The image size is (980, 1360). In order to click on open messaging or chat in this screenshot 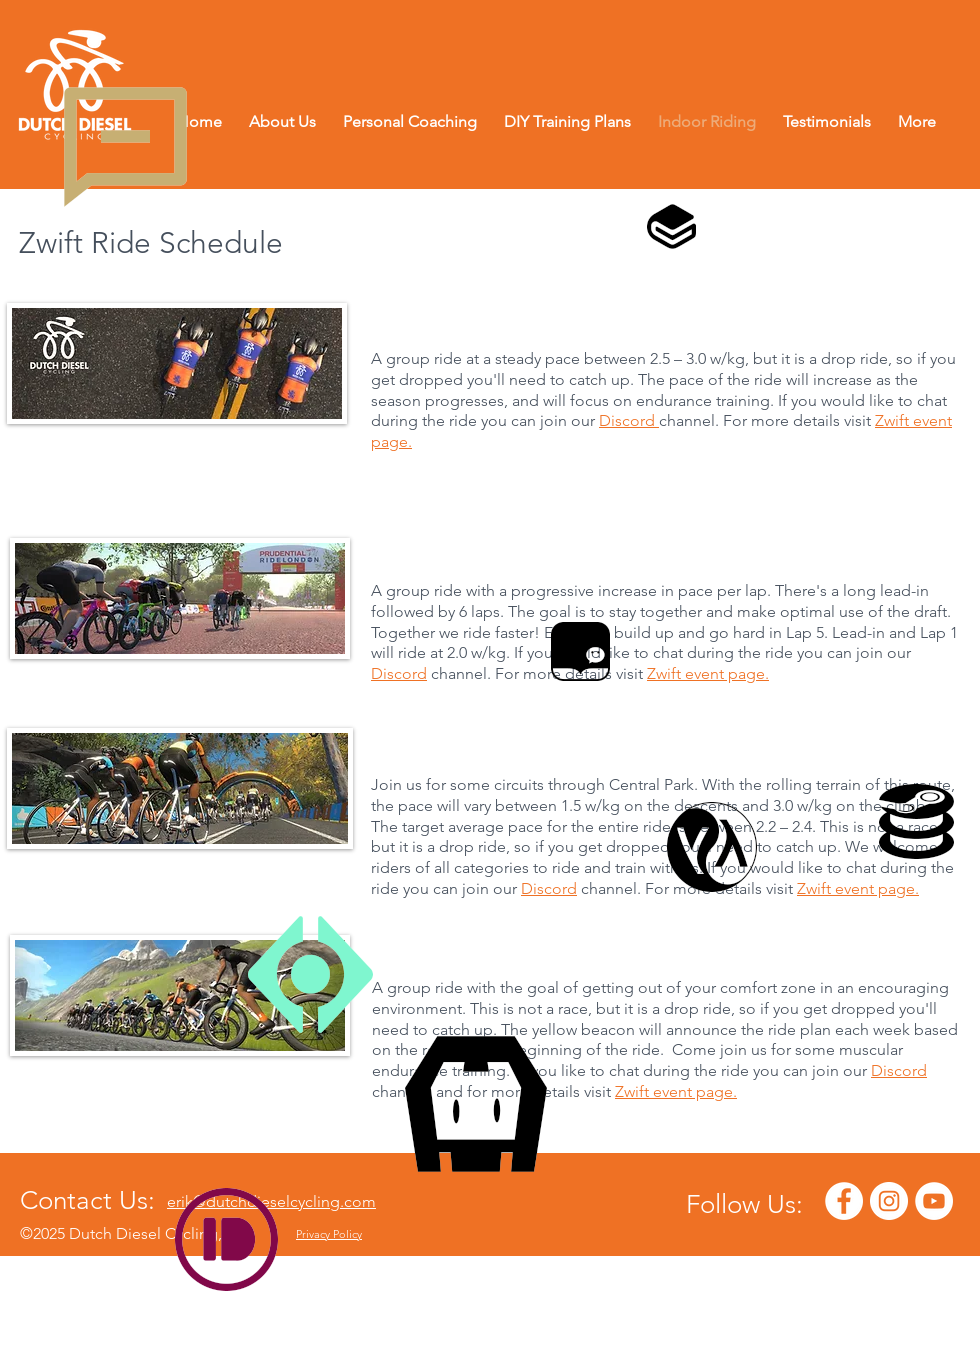, I will do `click(125, 142)`.